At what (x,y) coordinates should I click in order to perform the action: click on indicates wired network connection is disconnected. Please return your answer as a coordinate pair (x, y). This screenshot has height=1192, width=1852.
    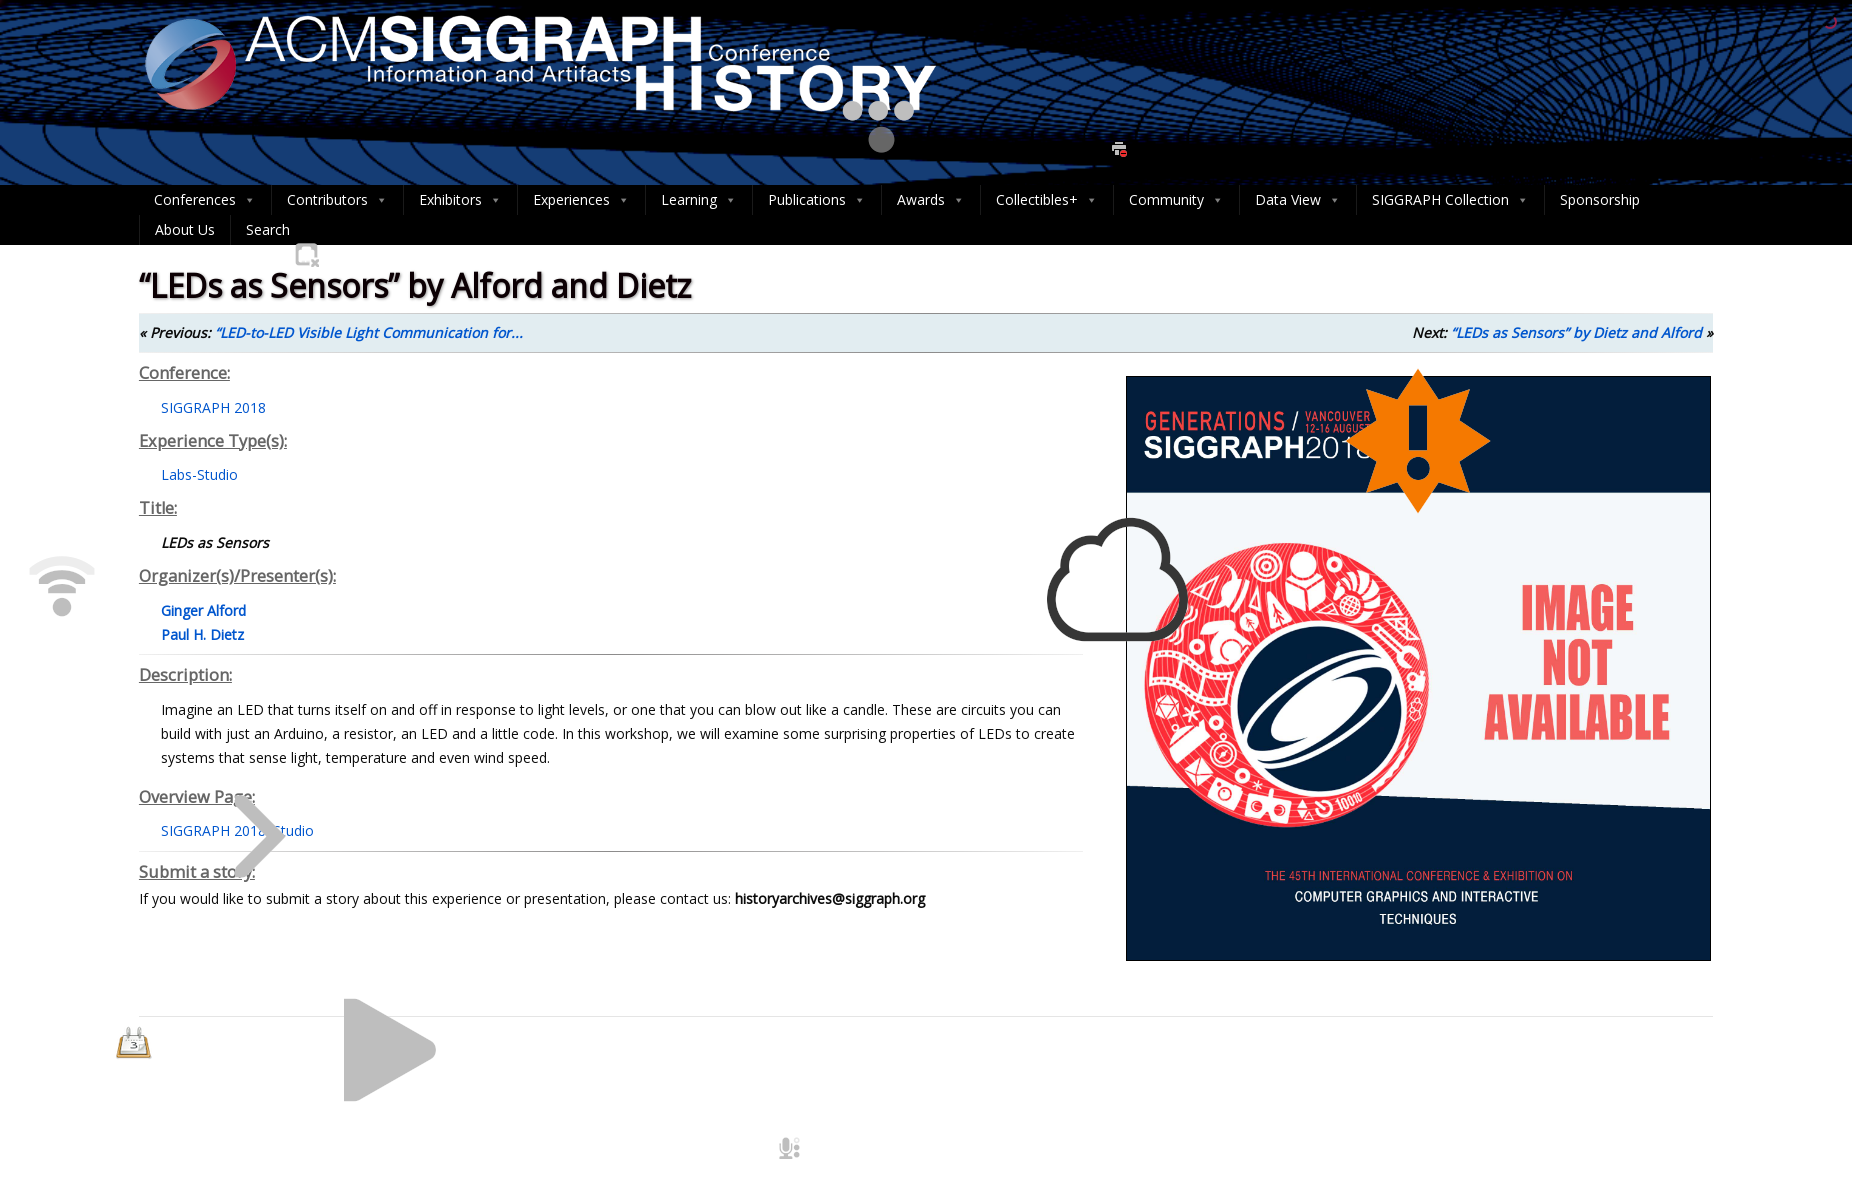
    Looking at the image, I should click on (306, 254).